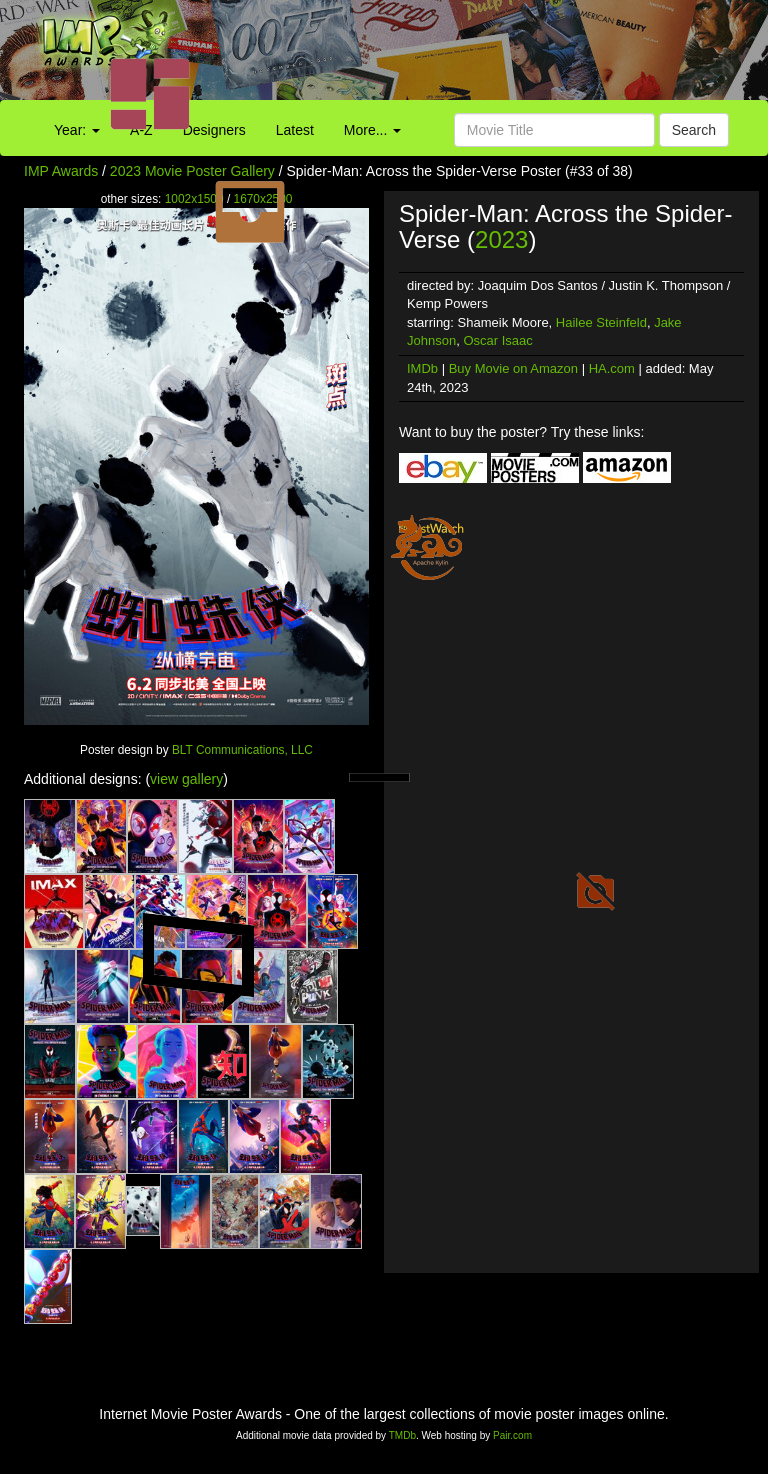  What do you see at coordinates (198, 962) in the screenshot?
I see `open XSplit broadcasting software` at bounding box center [198, 962].